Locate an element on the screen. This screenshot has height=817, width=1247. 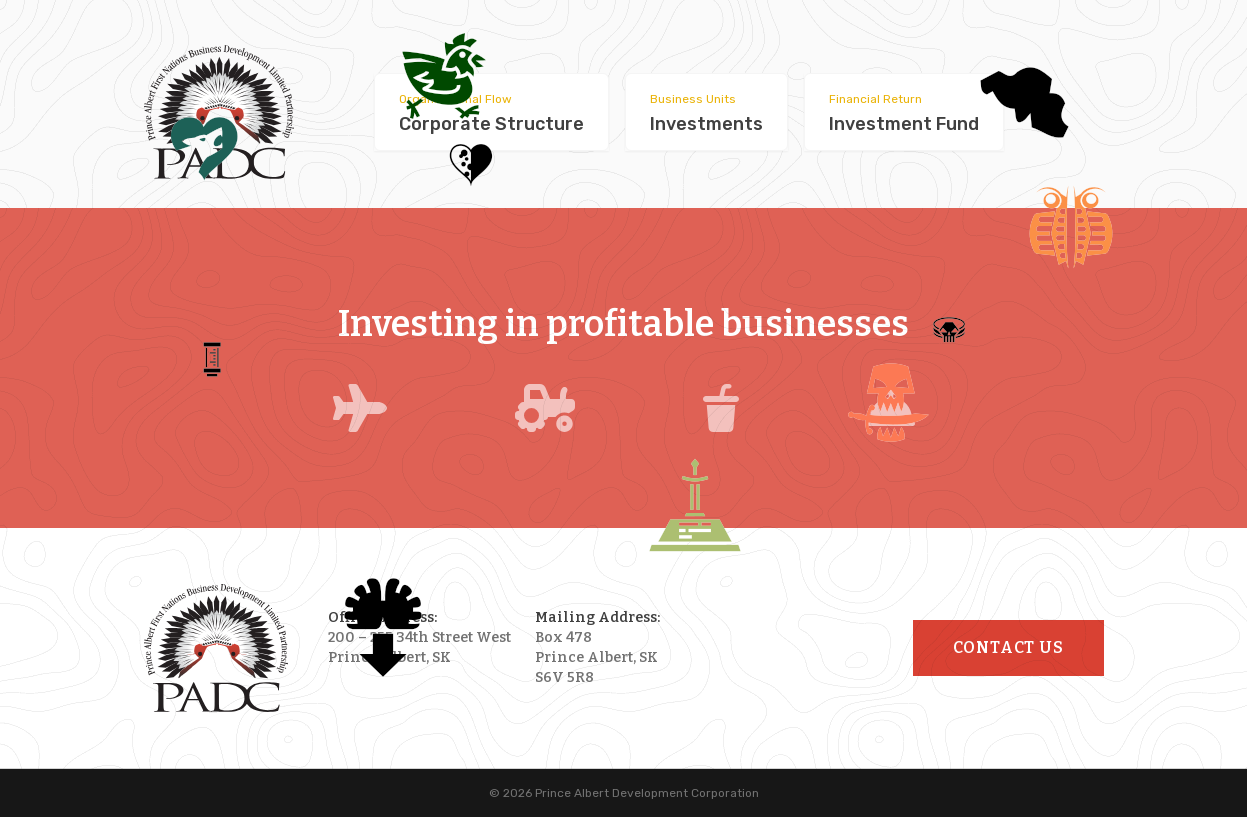
select Belgium as country or region is located at coordinates (1024, 102).